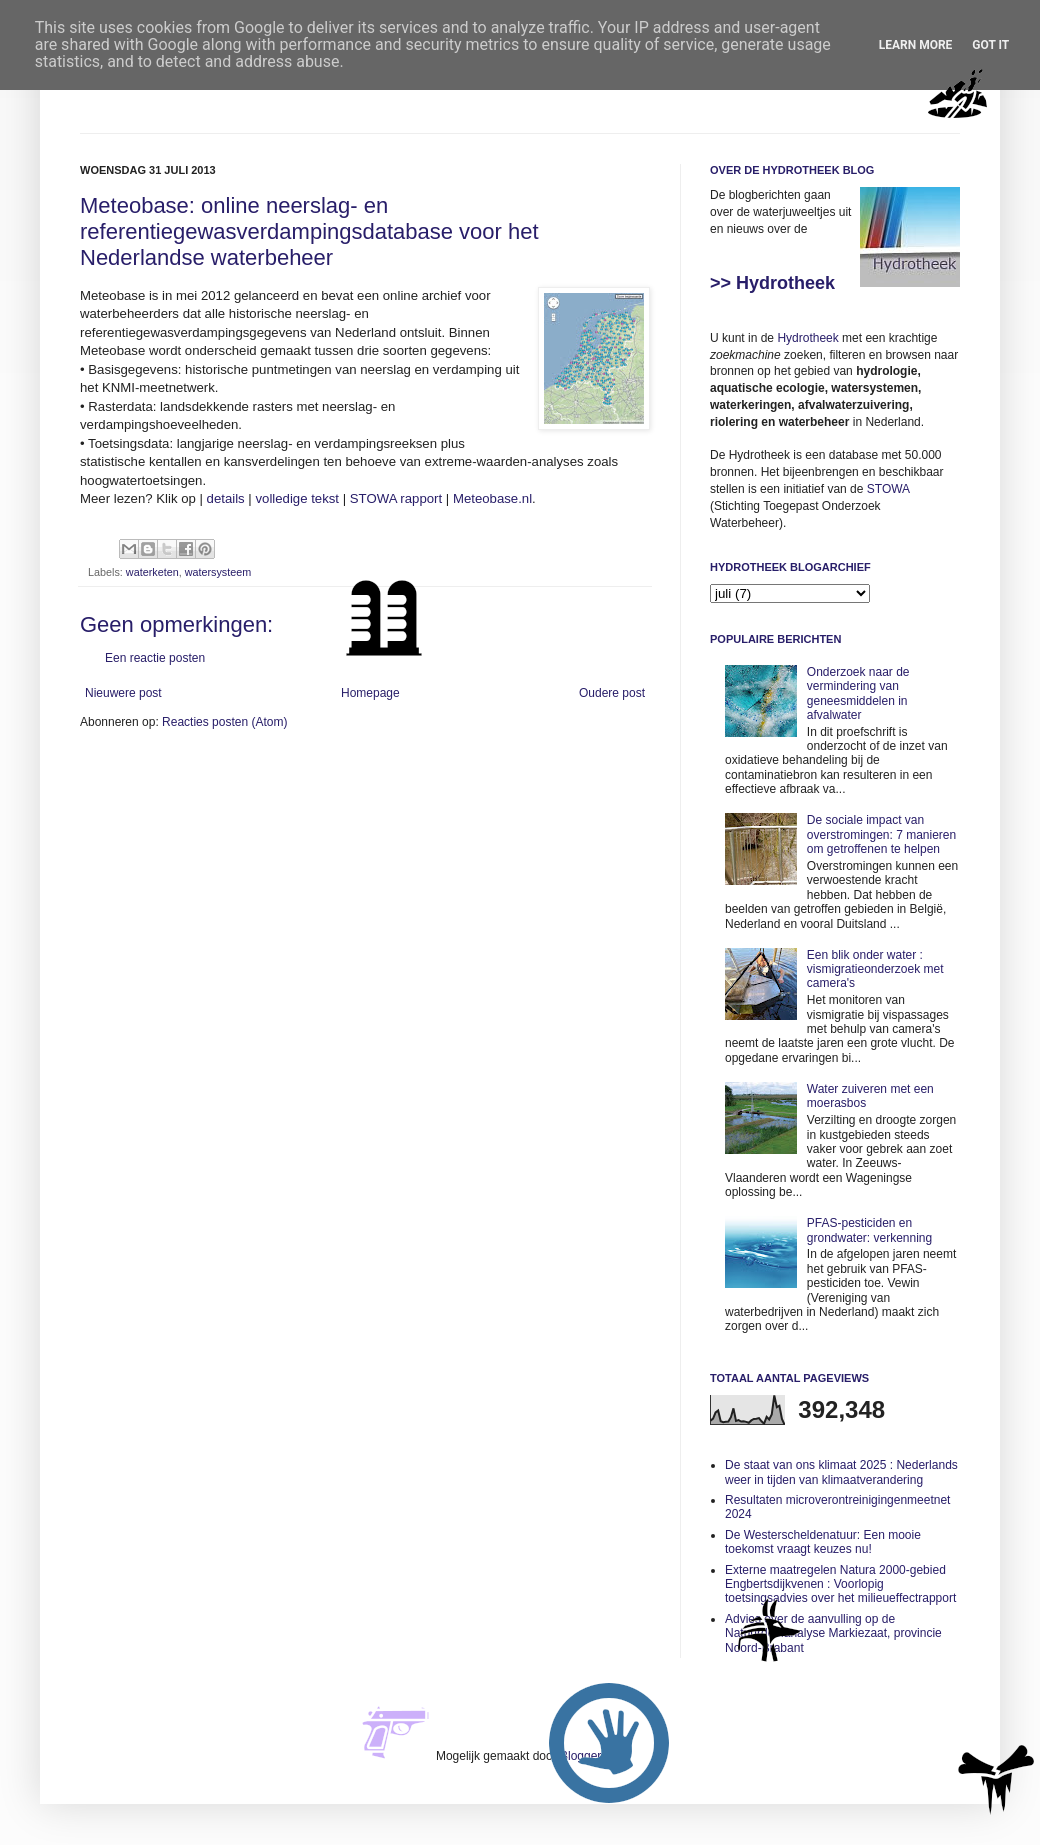 This screenshot has height=1845, width=1040. What do you see at coordinates (996, 1779) in the screenshot?
I see `activate a life-drain or vampiric ability` at bounding box center [996, 1779].